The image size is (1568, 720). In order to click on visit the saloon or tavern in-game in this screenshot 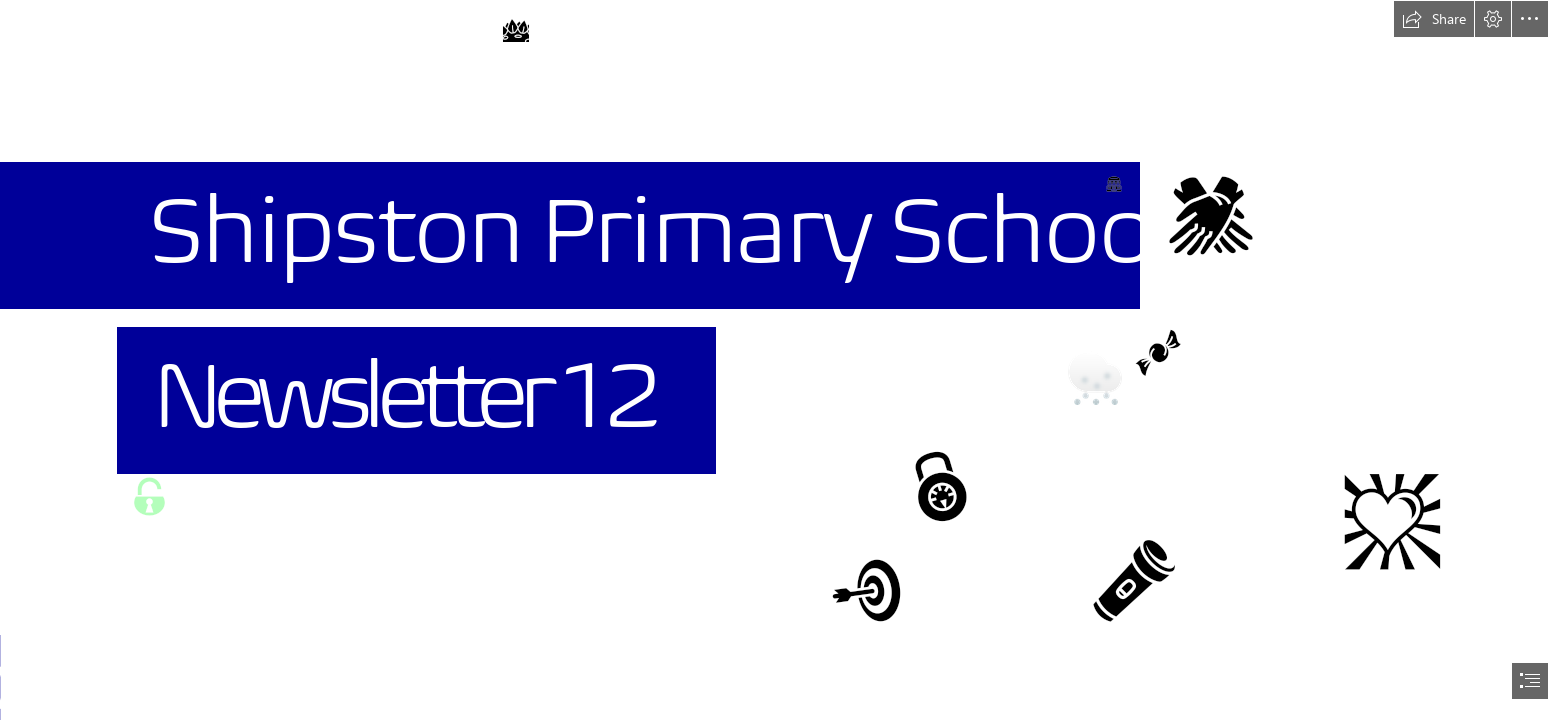, I will do `click(1114, 184)`.